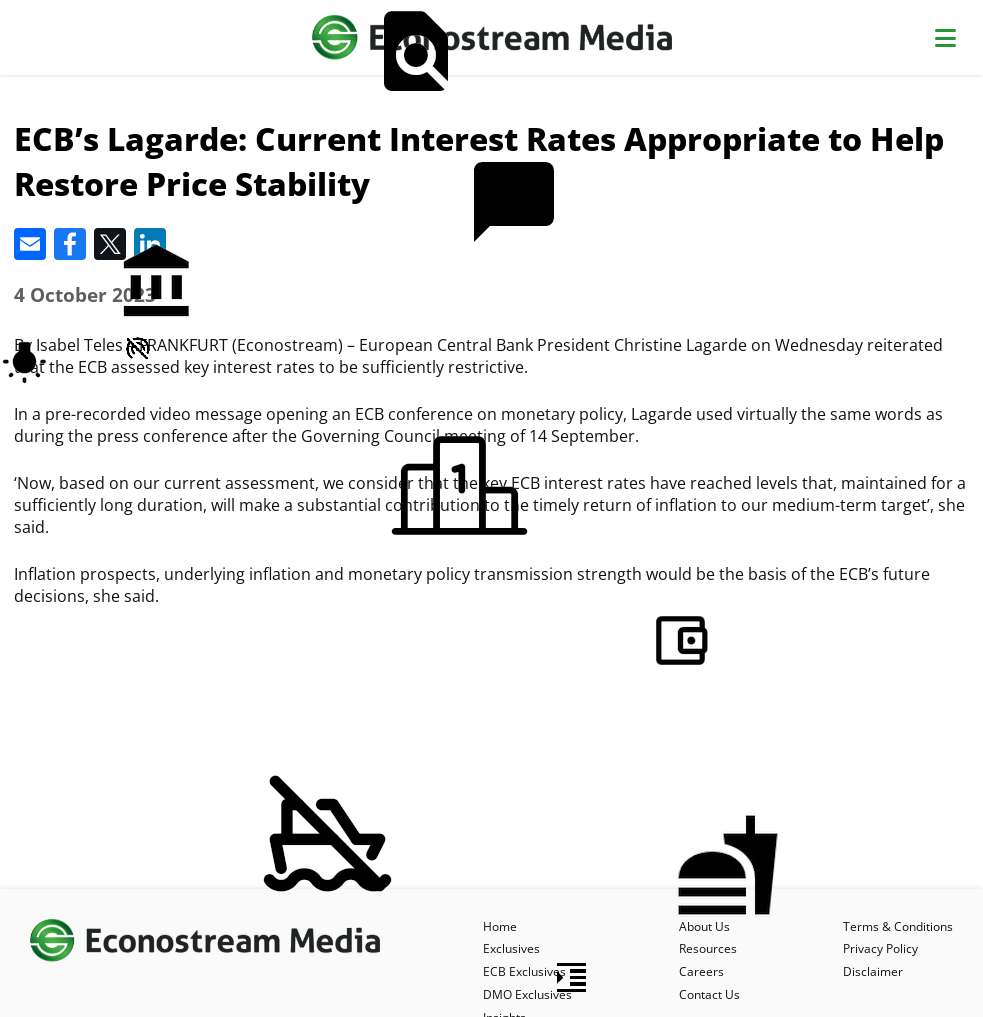  Describe the element at coordinates (459, 485) in the screenshot. I see `view leaderboard or rankings` at that location.